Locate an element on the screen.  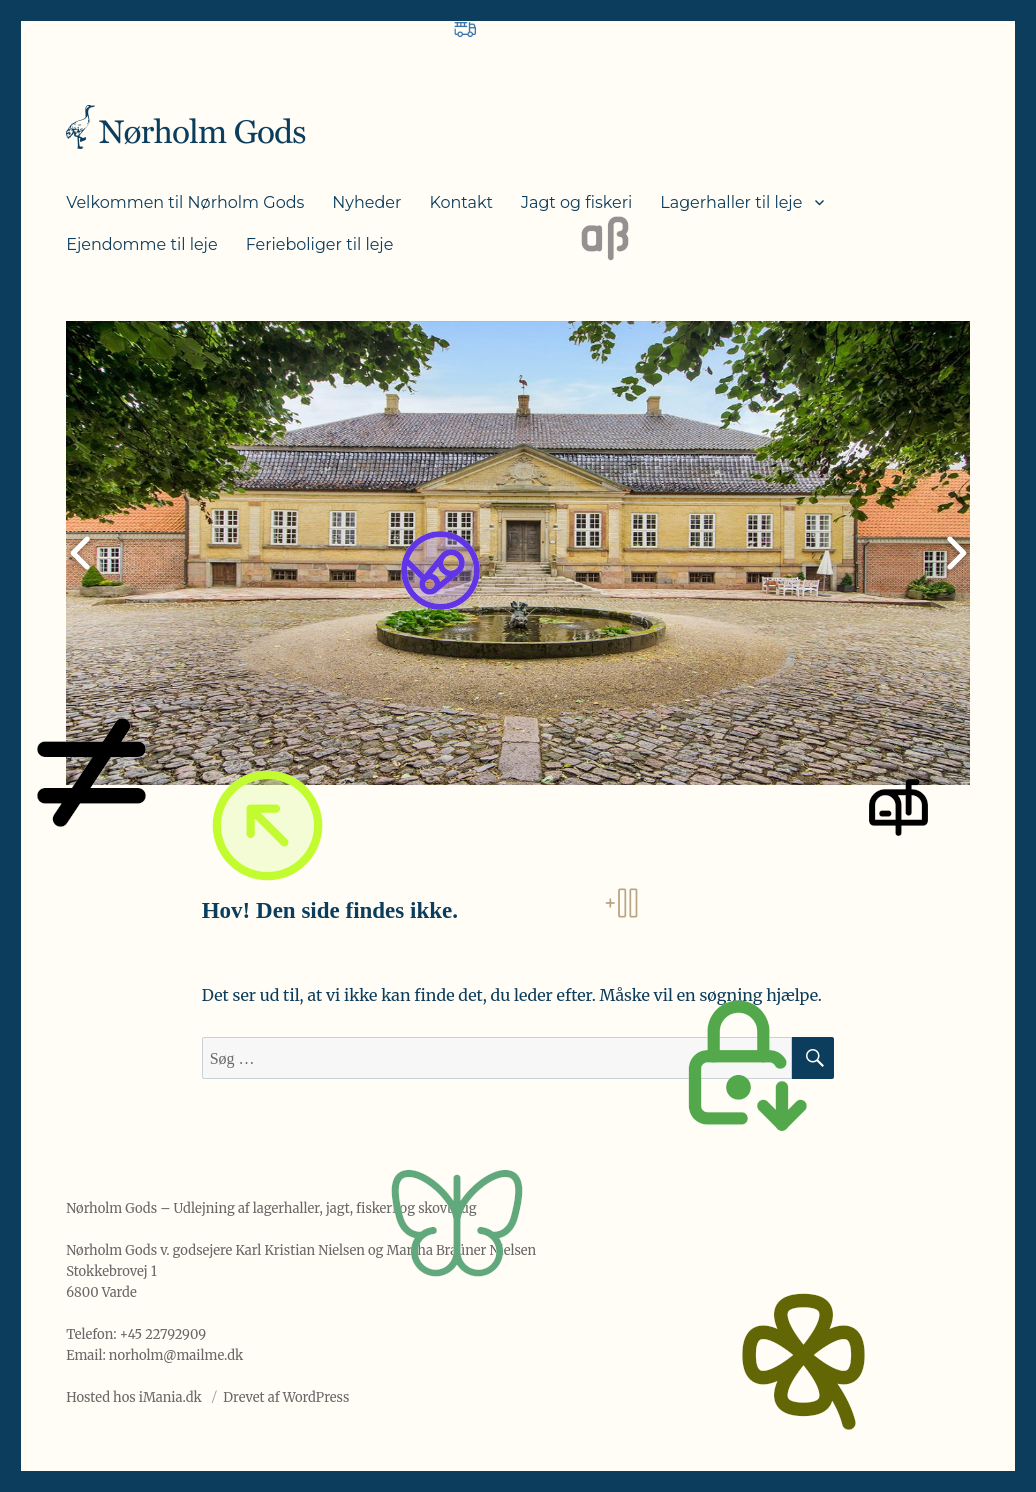
open Steam application is located at coordinates (440, 570).